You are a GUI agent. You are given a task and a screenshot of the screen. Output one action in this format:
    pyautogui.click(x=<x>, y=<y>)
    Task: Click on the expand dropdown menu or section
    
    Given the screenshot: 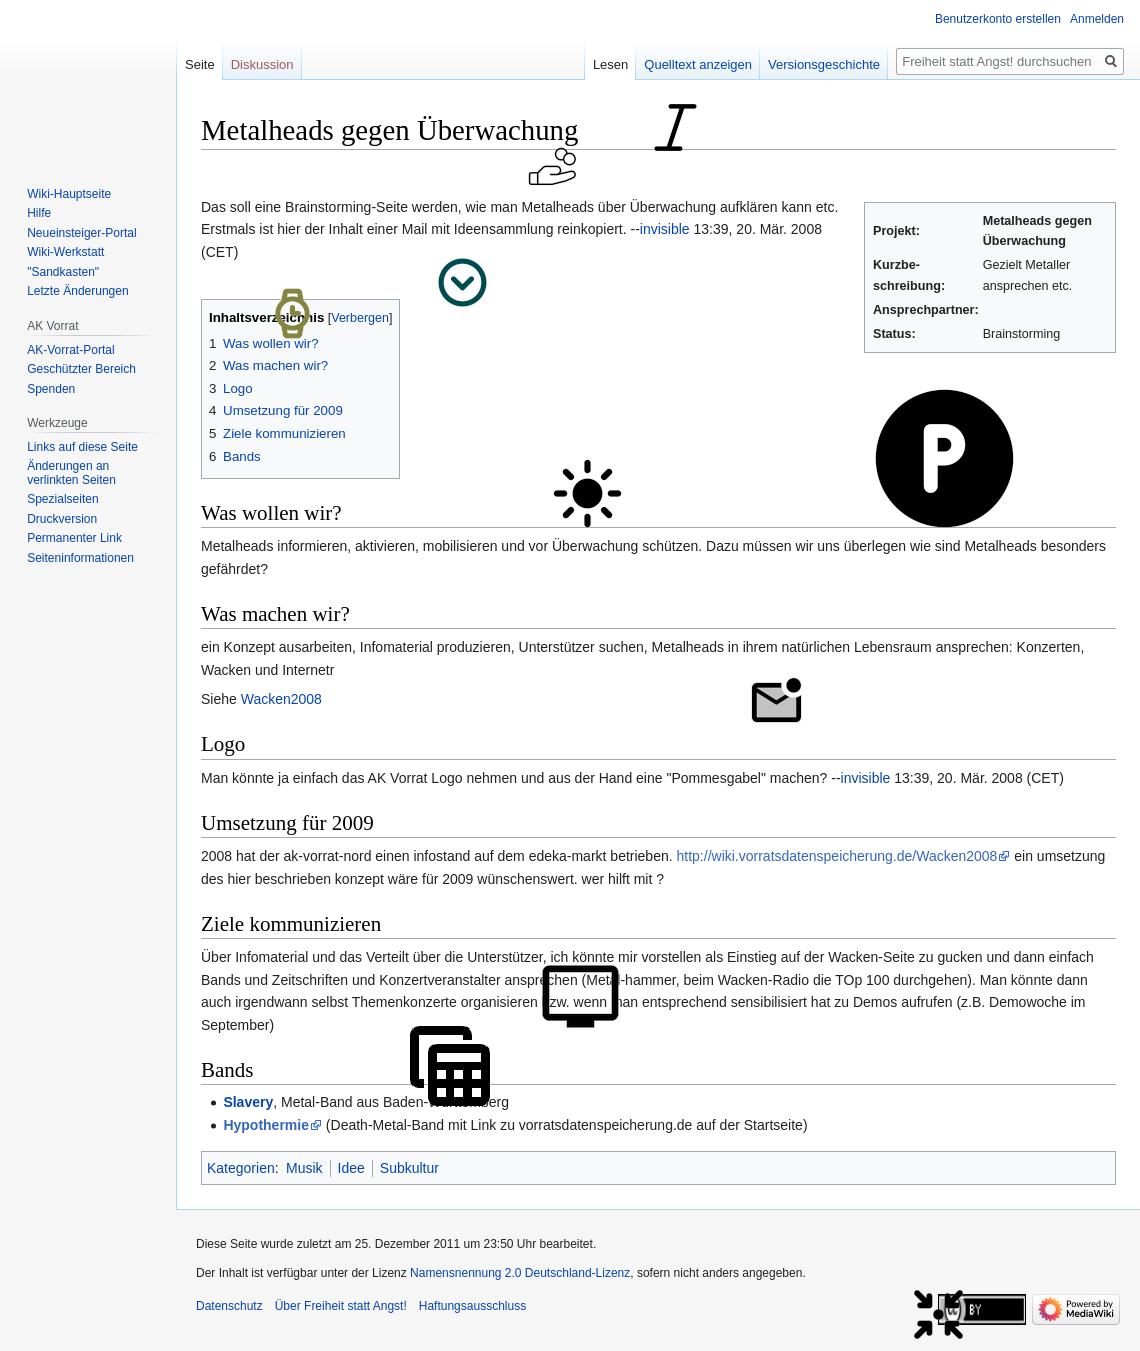 What is the action you would take?
    pyautogui.click(x=462, y=282)
    